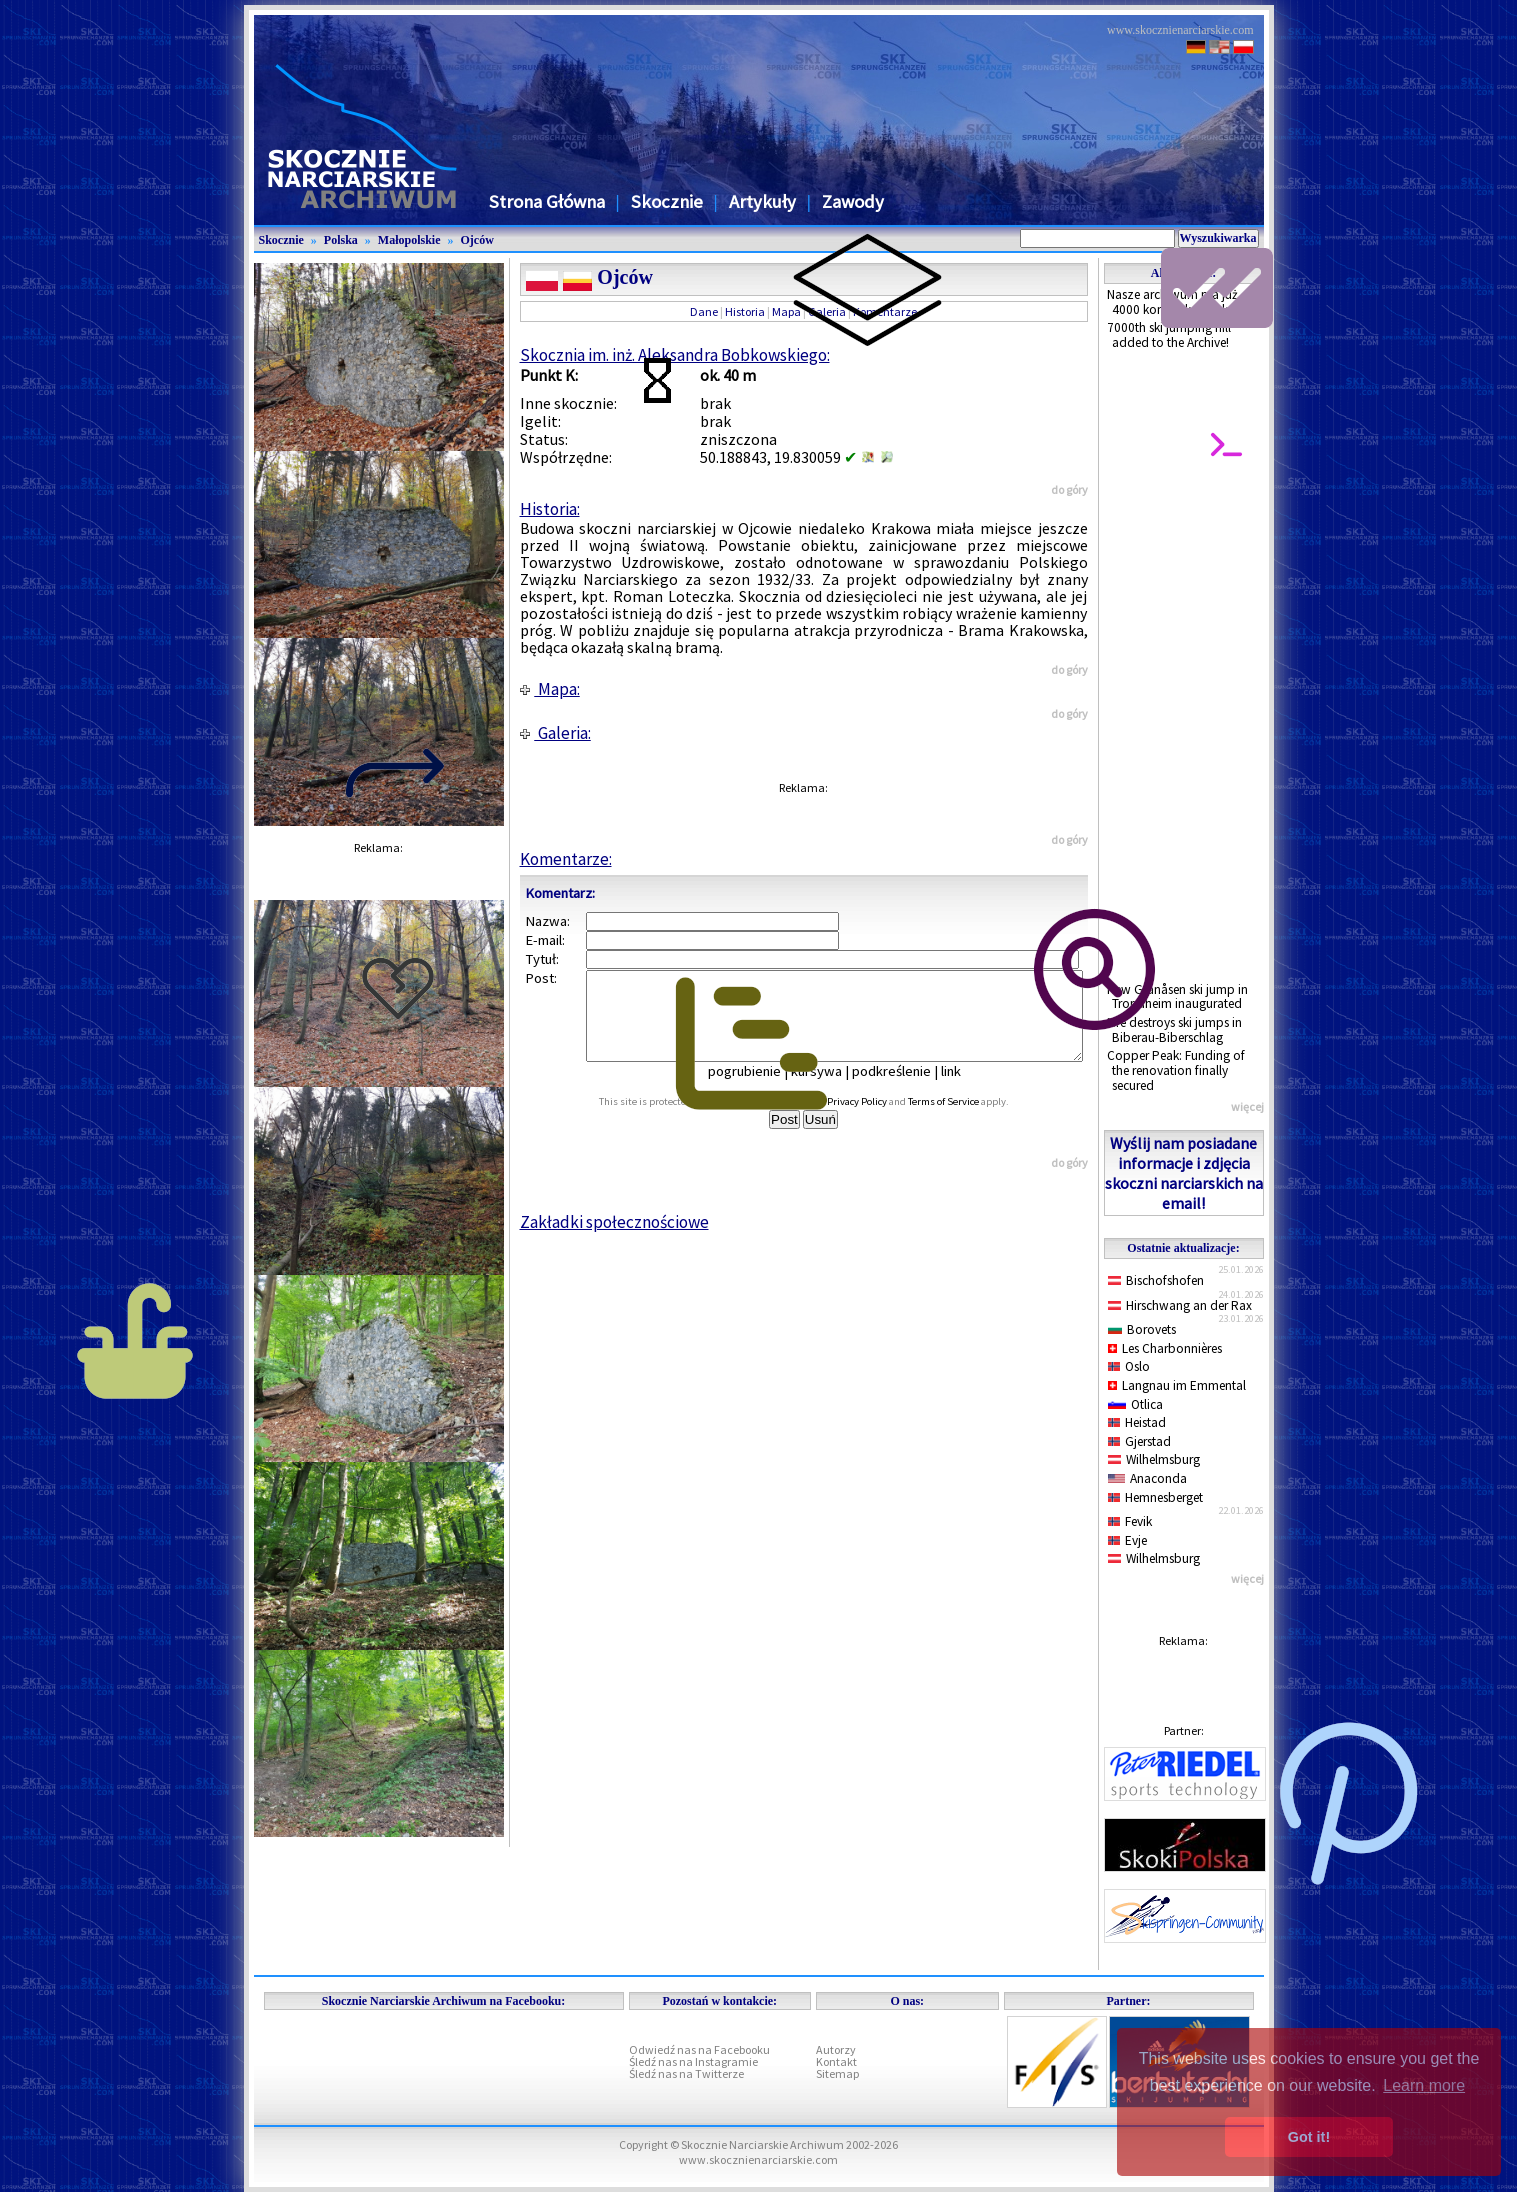  What do you see at coordinates (1226, 444) in the screenshot?
I see `open the command line terminal` at bounding box center [1226, 444].